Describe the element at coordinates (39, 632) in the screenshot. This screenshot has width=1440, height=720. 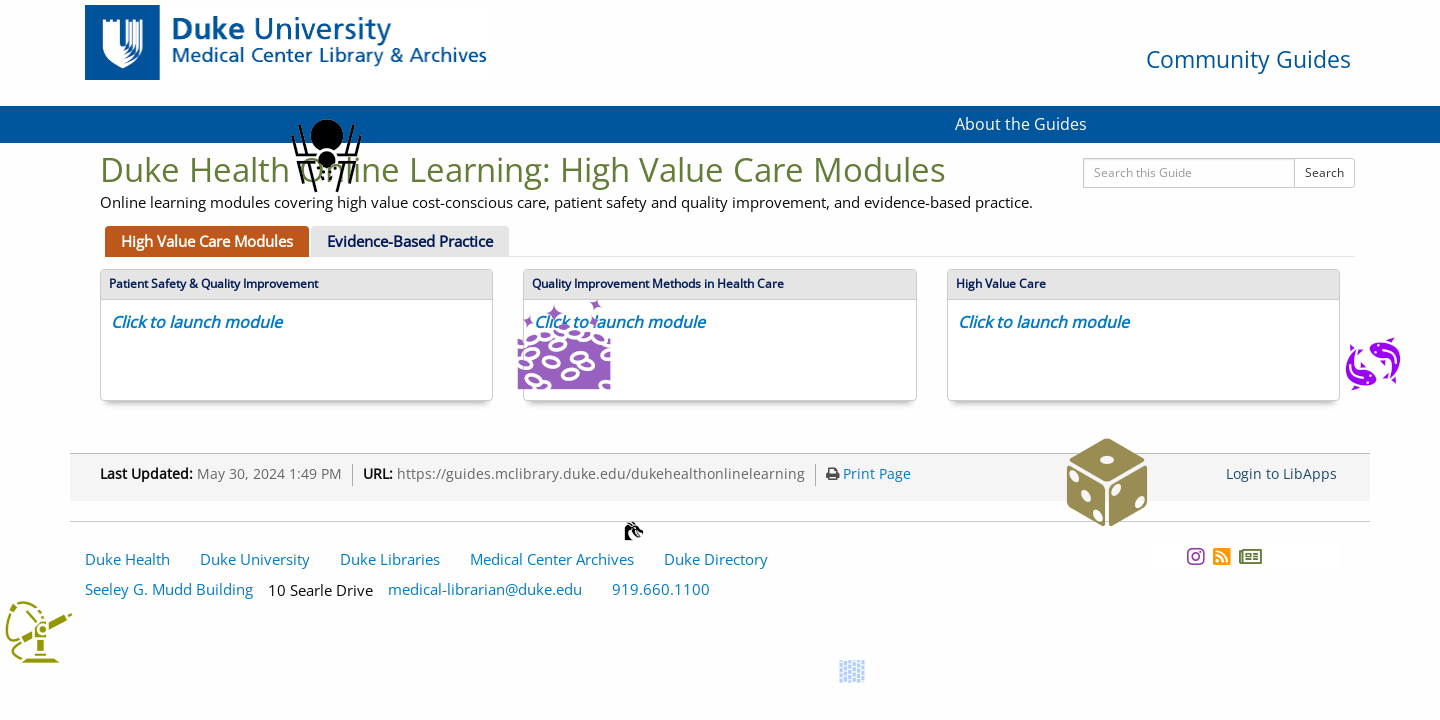
I see `deploy defensive laser turret` at that location.